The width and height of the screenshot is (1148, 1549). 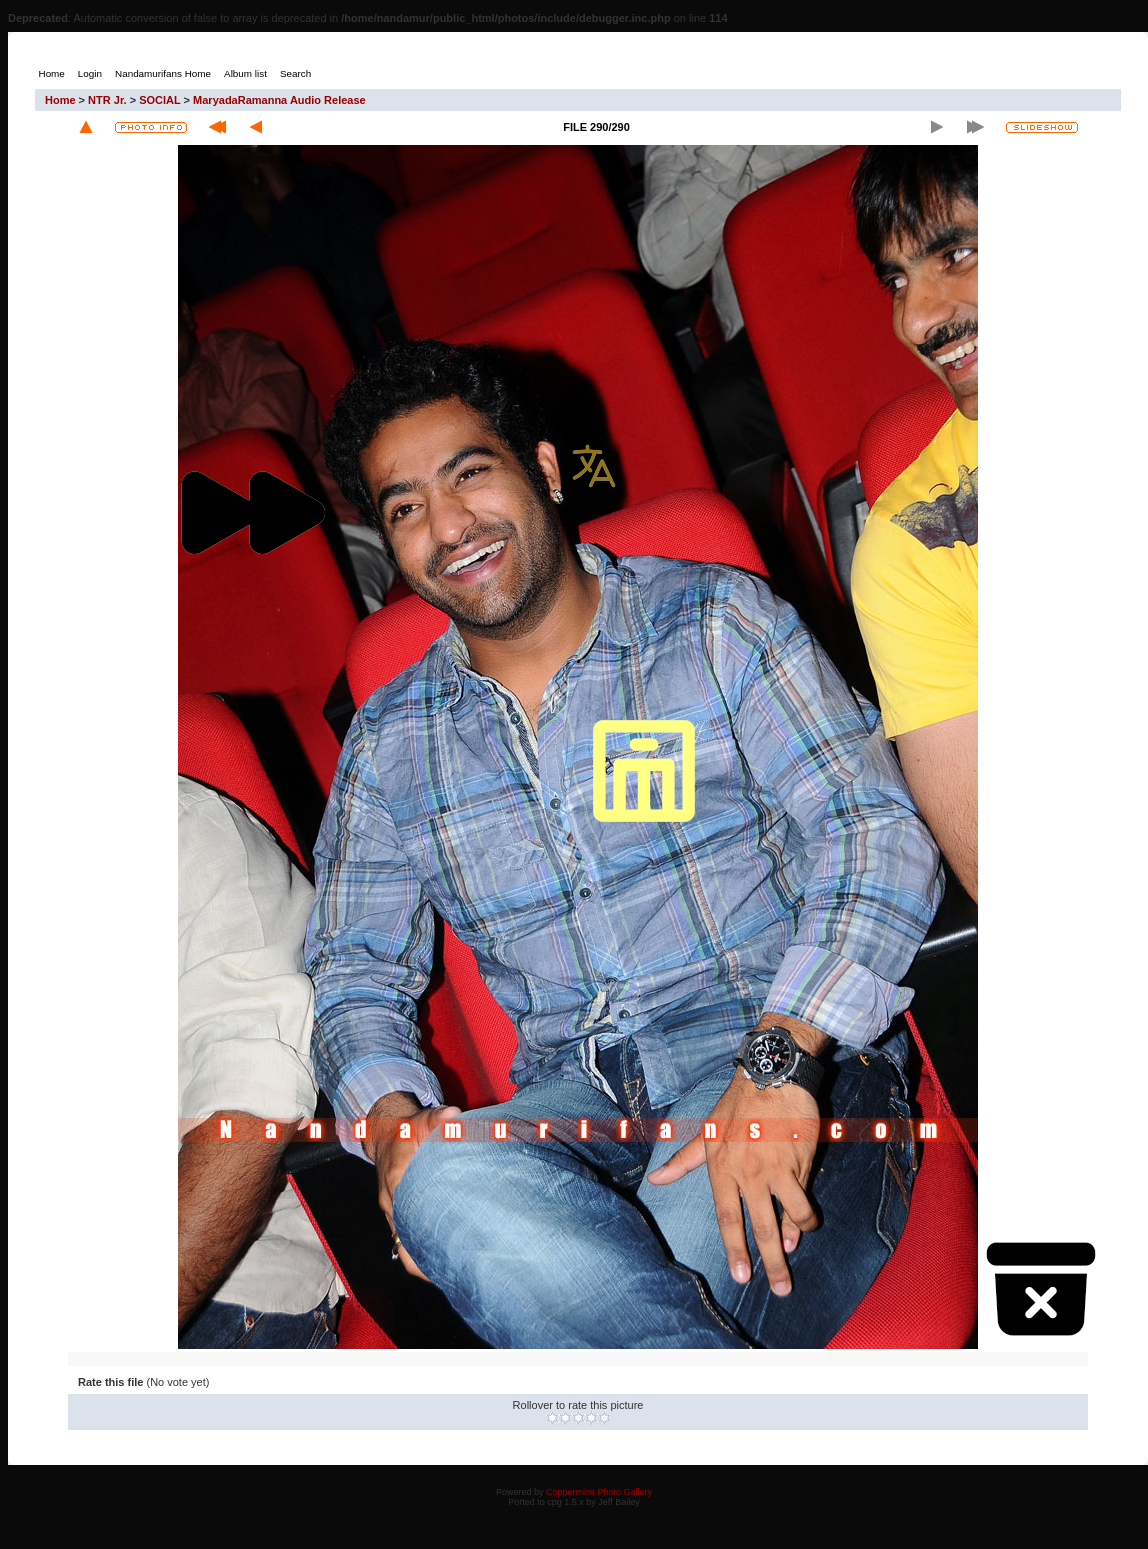 What do you see at coordinates (1041, 1289) in the screenshot?
I see `remove item from archive` at bounding box center [1041, 1289].